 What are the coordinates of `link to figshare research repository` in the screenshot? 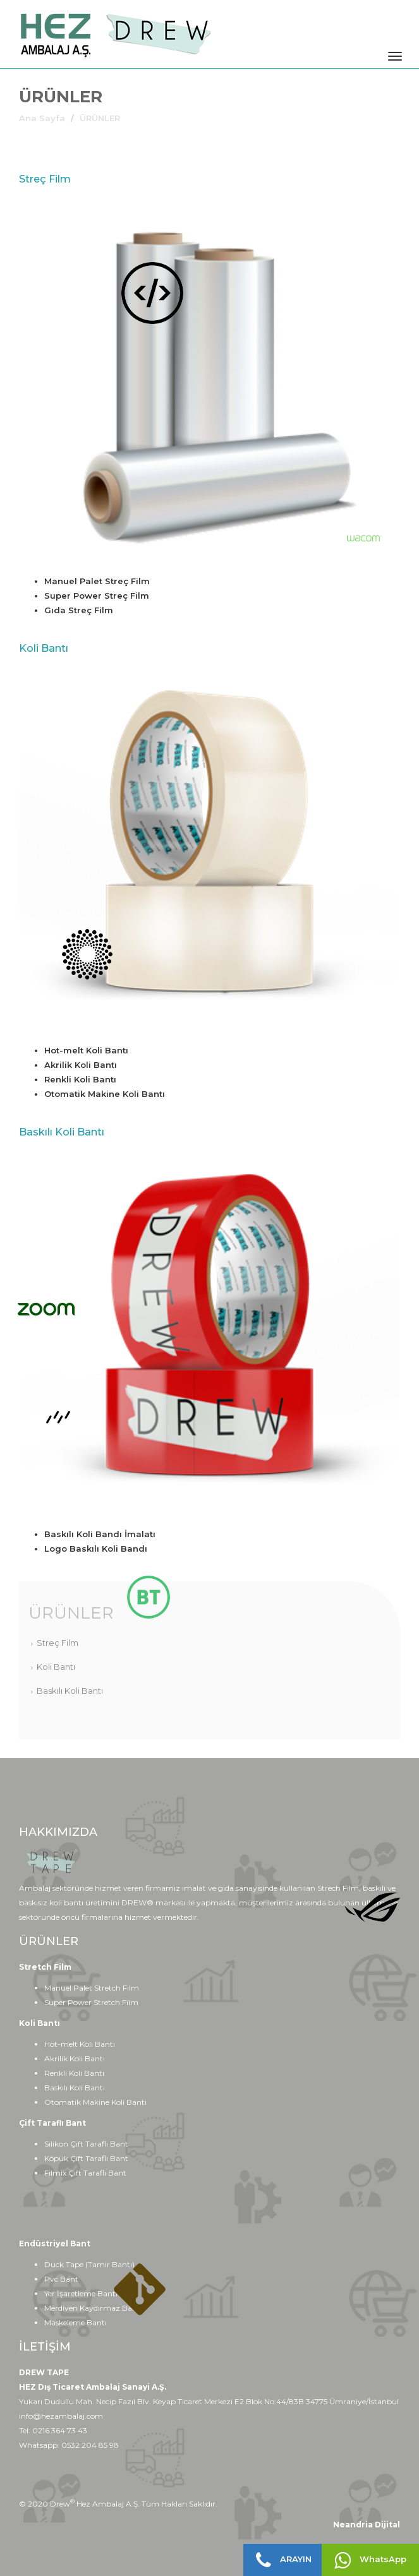 It's located at (87, 954).